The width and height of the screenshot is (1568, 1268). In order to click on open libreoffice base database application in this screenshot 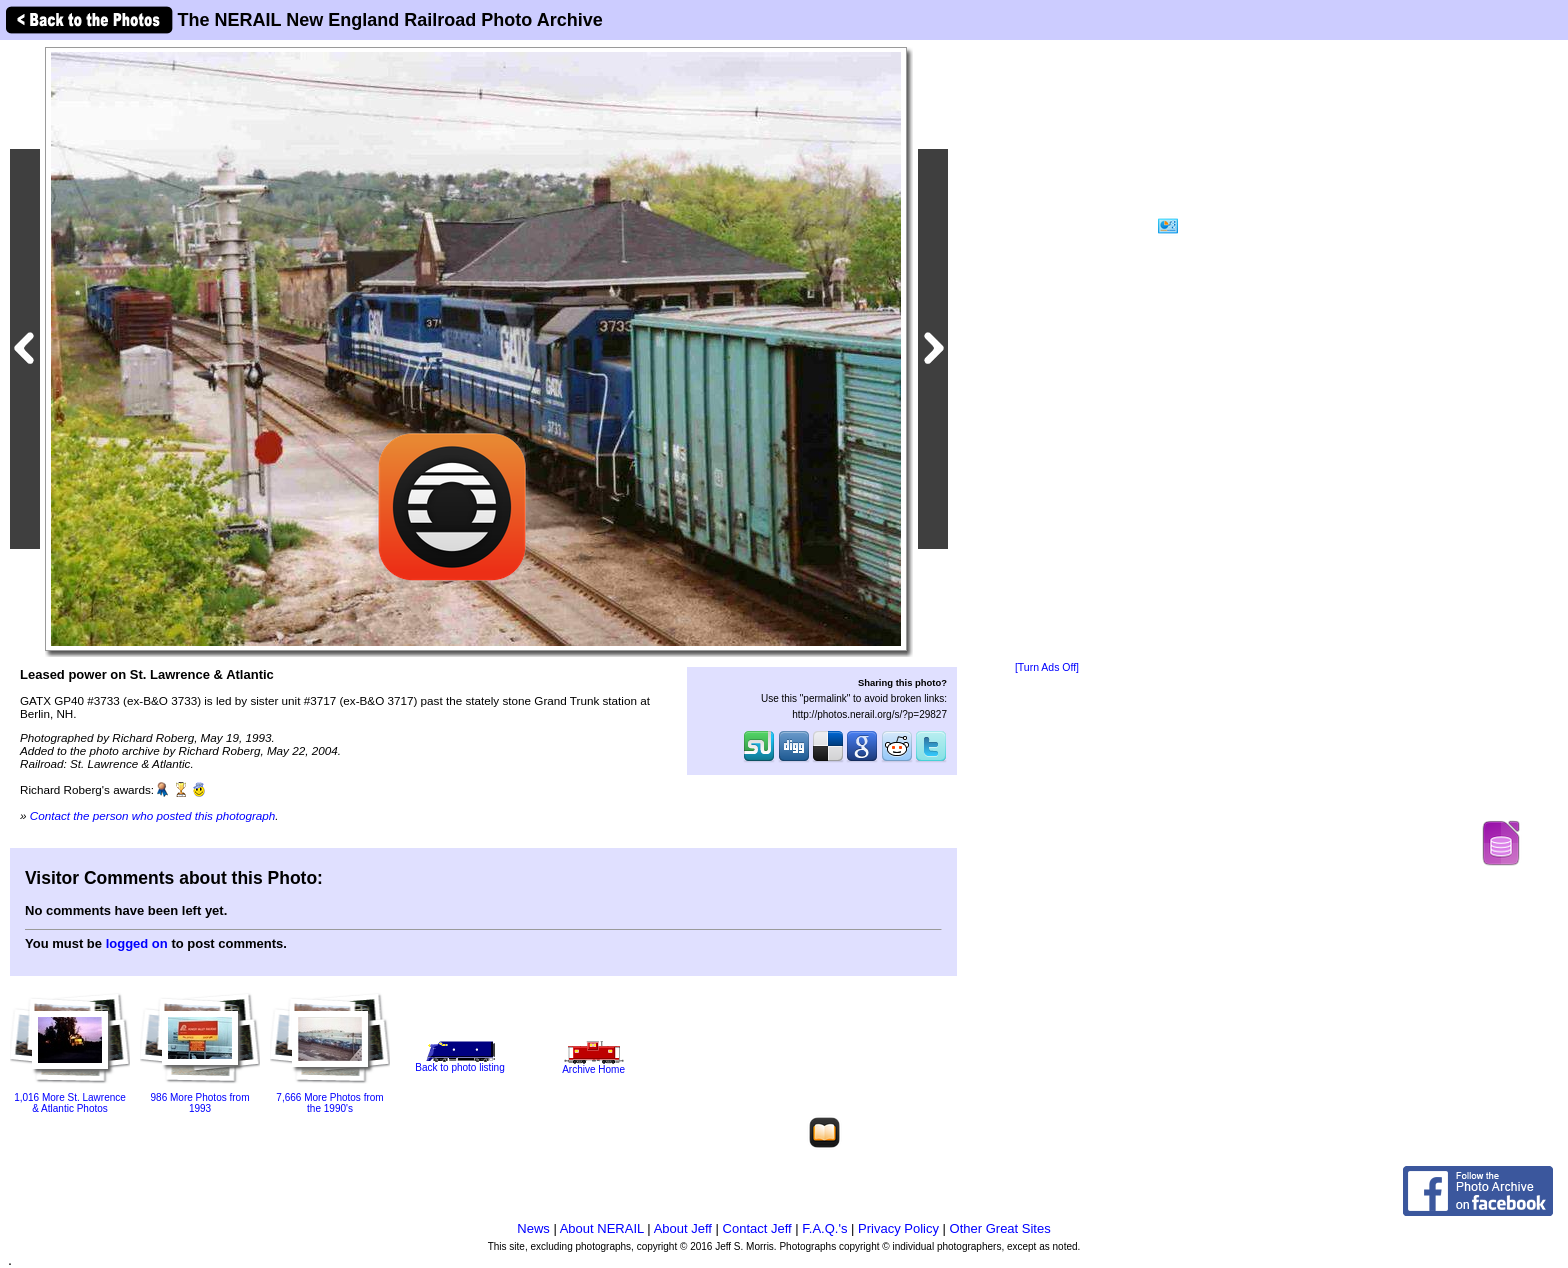, I will do `click(1501, 843)`.